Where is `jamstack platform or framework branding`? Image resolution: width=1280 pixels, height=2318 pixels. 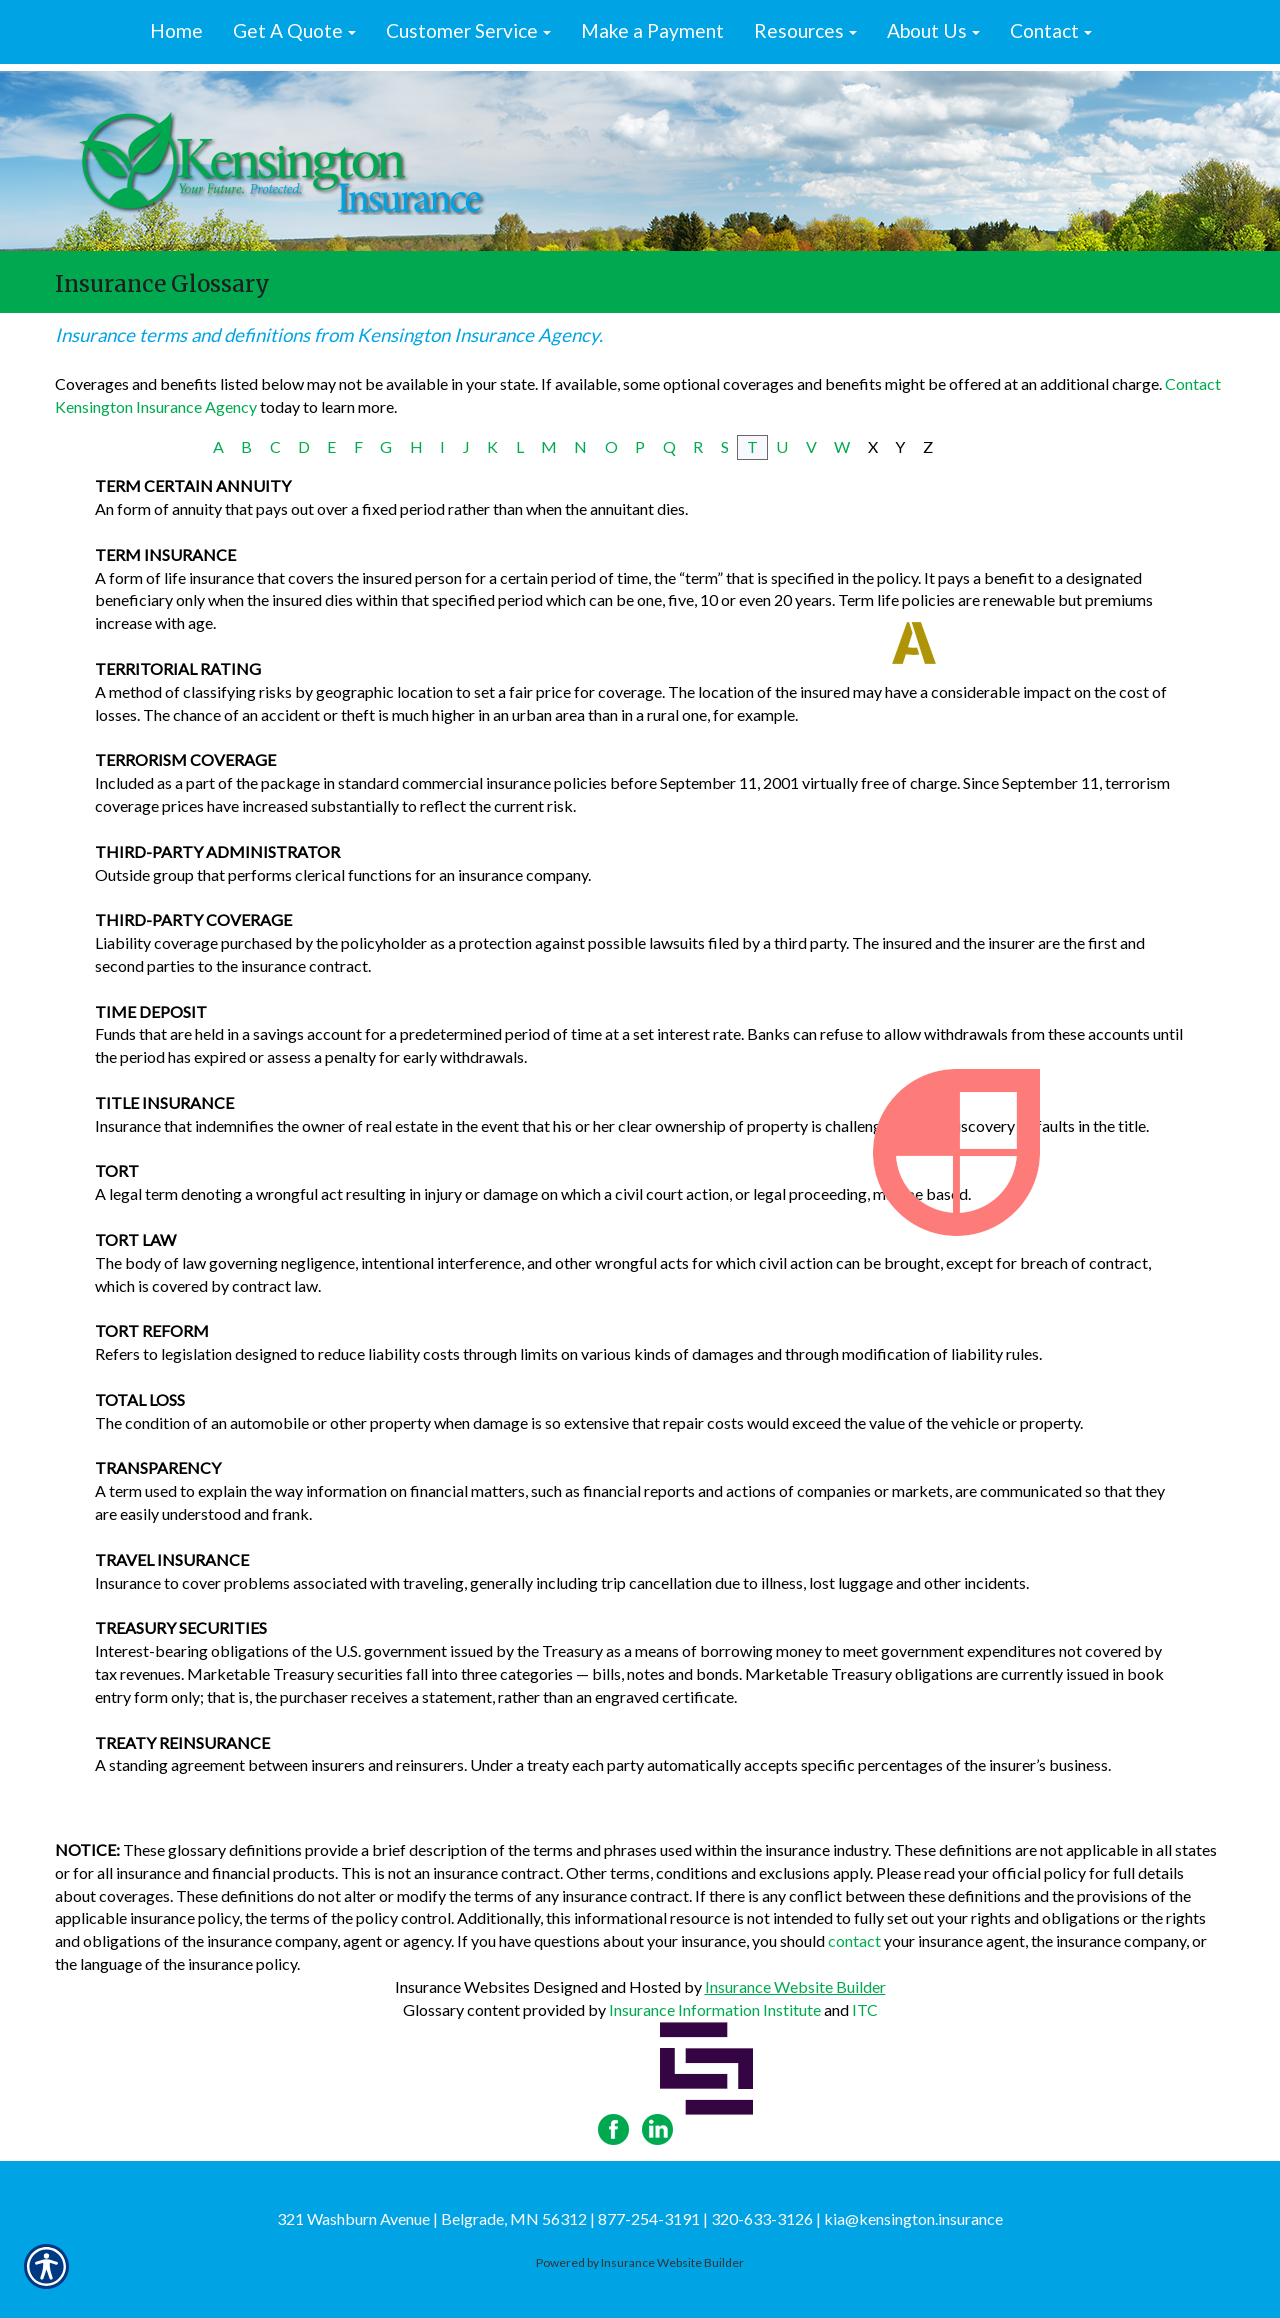
jamstack platform or framework branding is located at coordinates (956, 1152).